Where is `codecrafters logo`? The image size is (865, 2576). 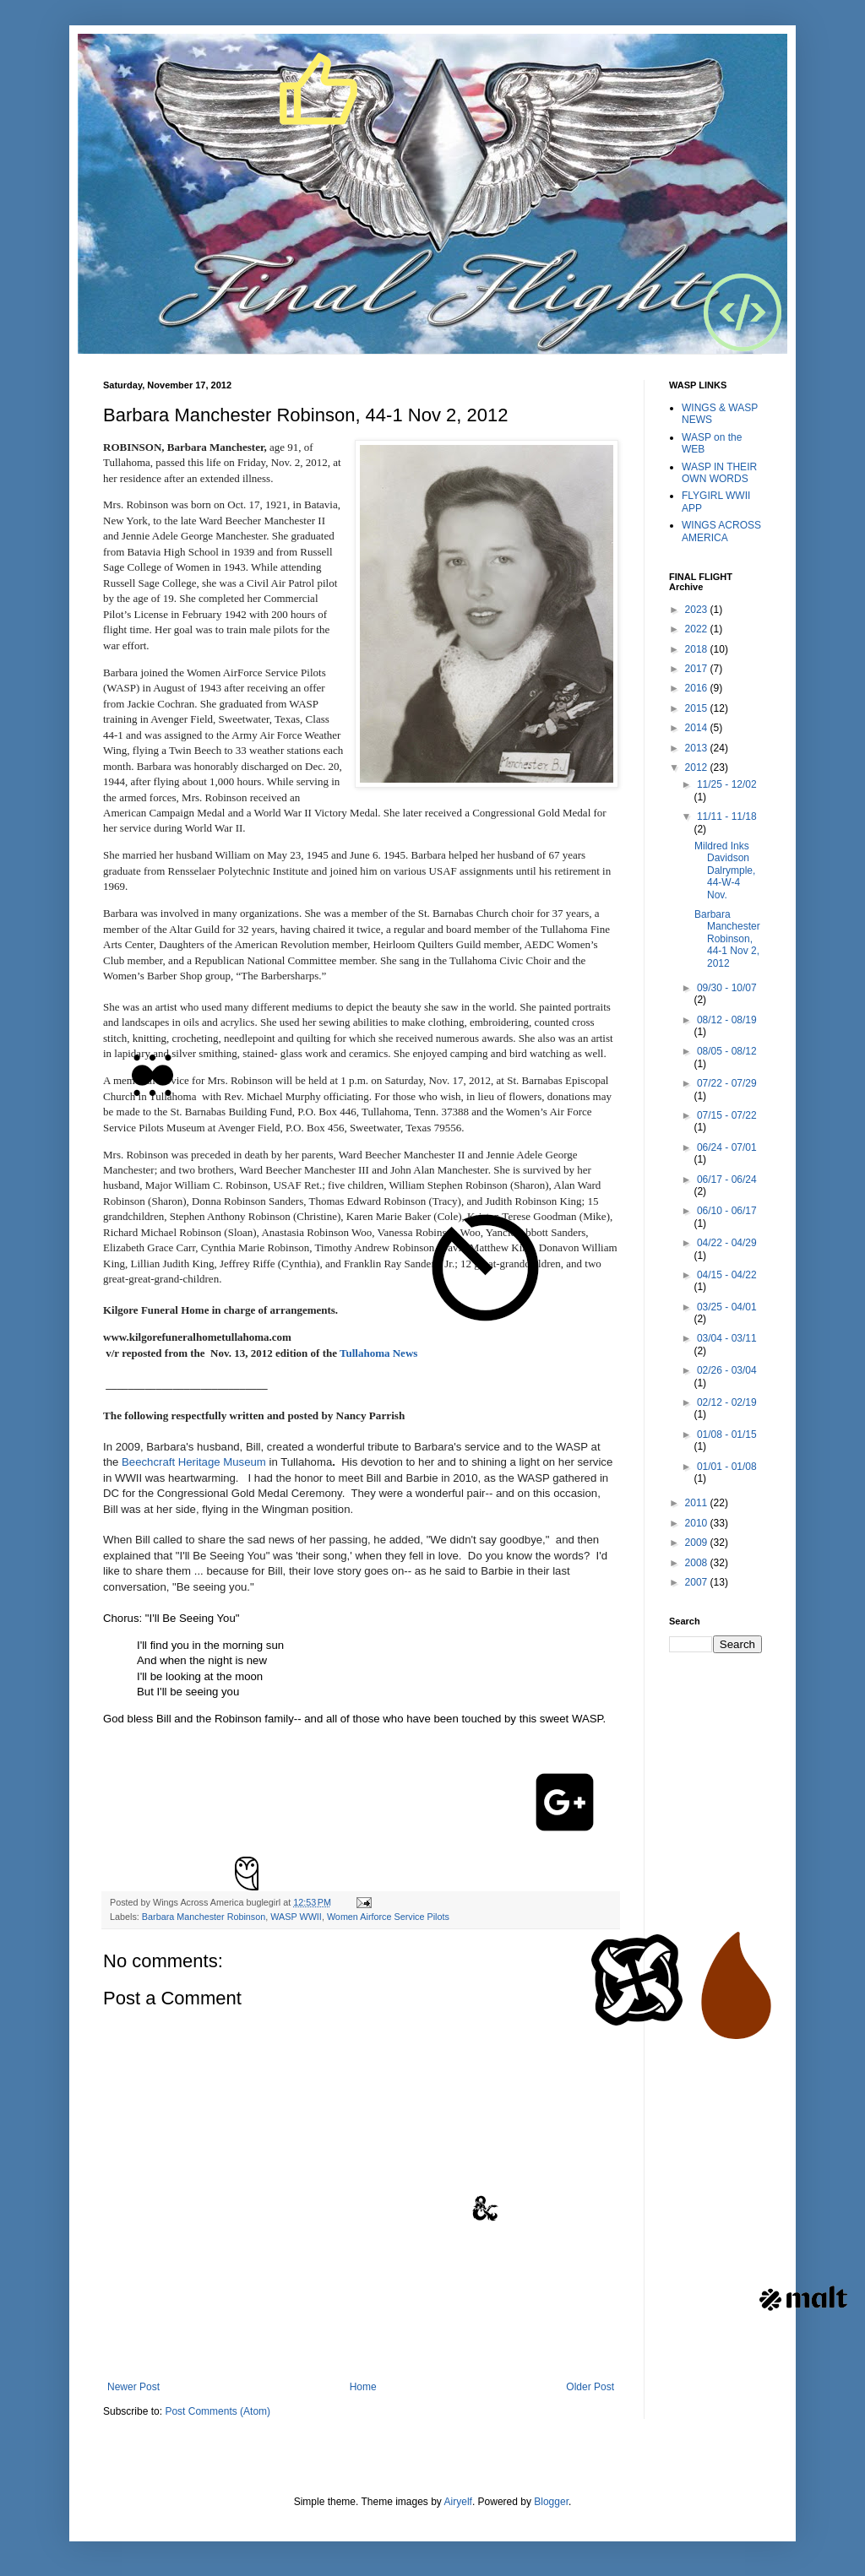 codecrafters logo is located at coordinates (743, 312).